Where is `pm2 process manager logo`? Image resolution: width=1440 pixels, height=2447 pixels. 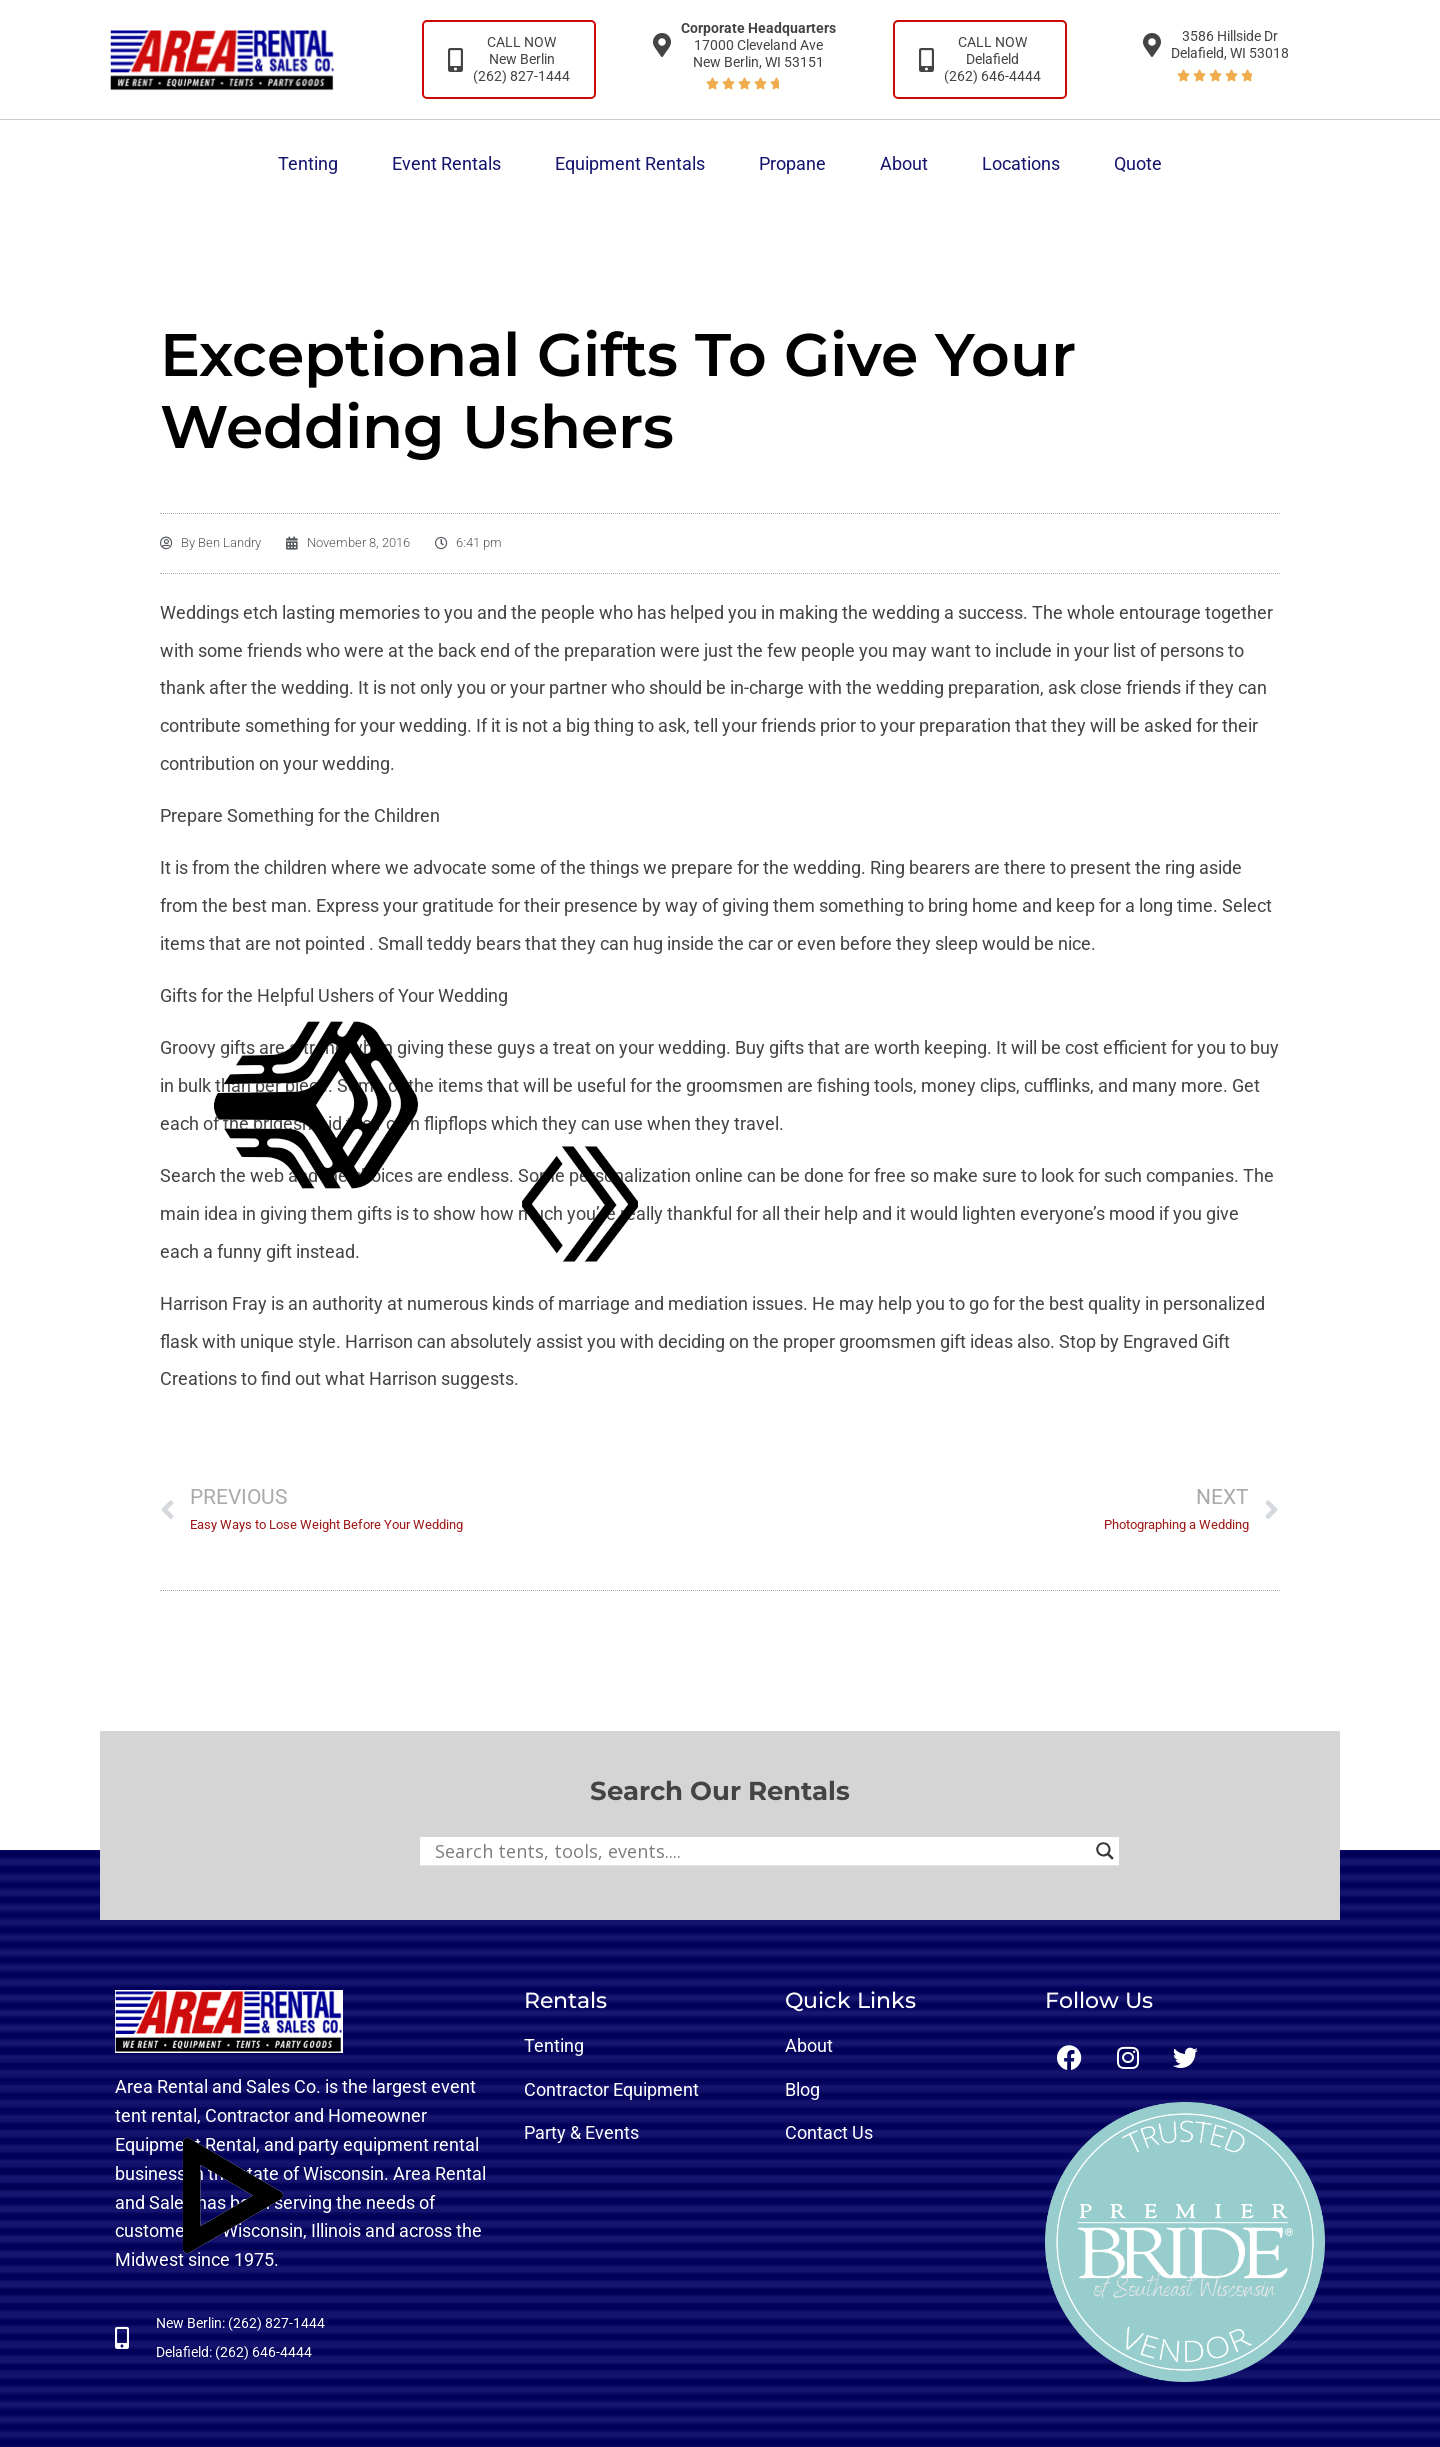 pm2 process manager logo is located at coordinates (316, 1105).